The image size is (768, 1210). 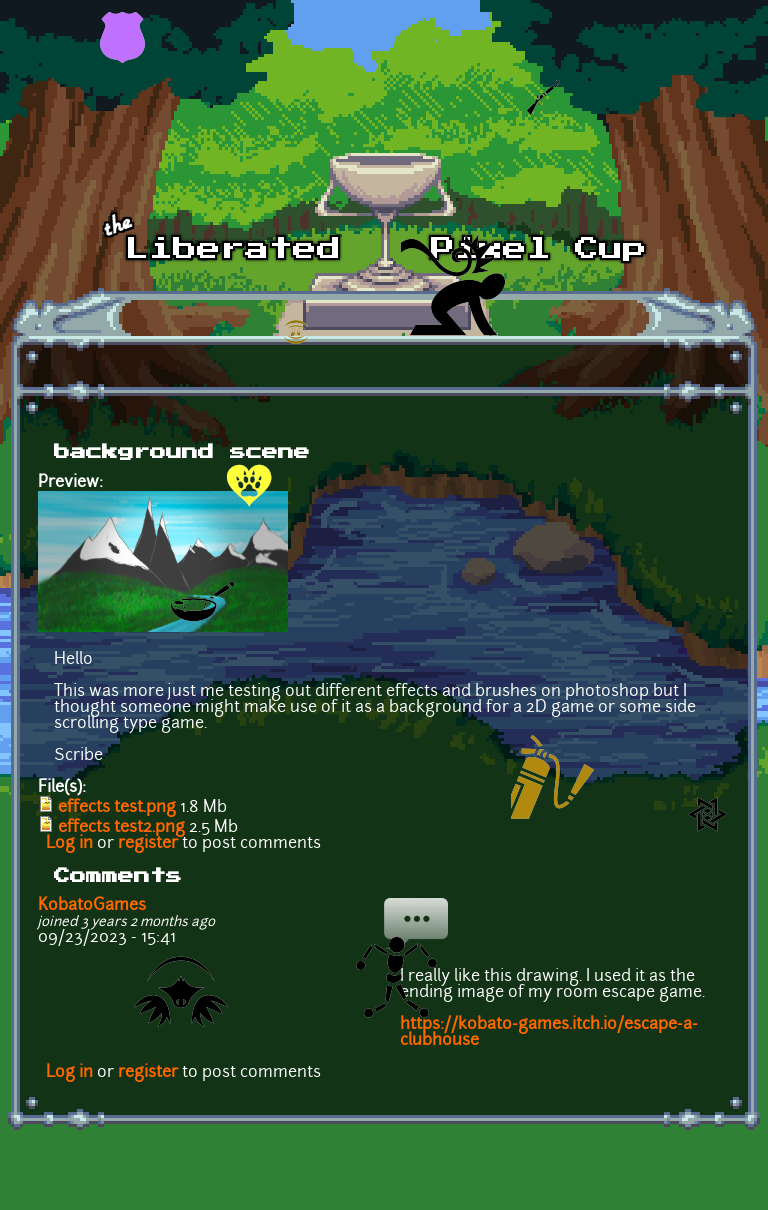 I want to click on favorite or like a pet-related item, so click(x=249, y=486).